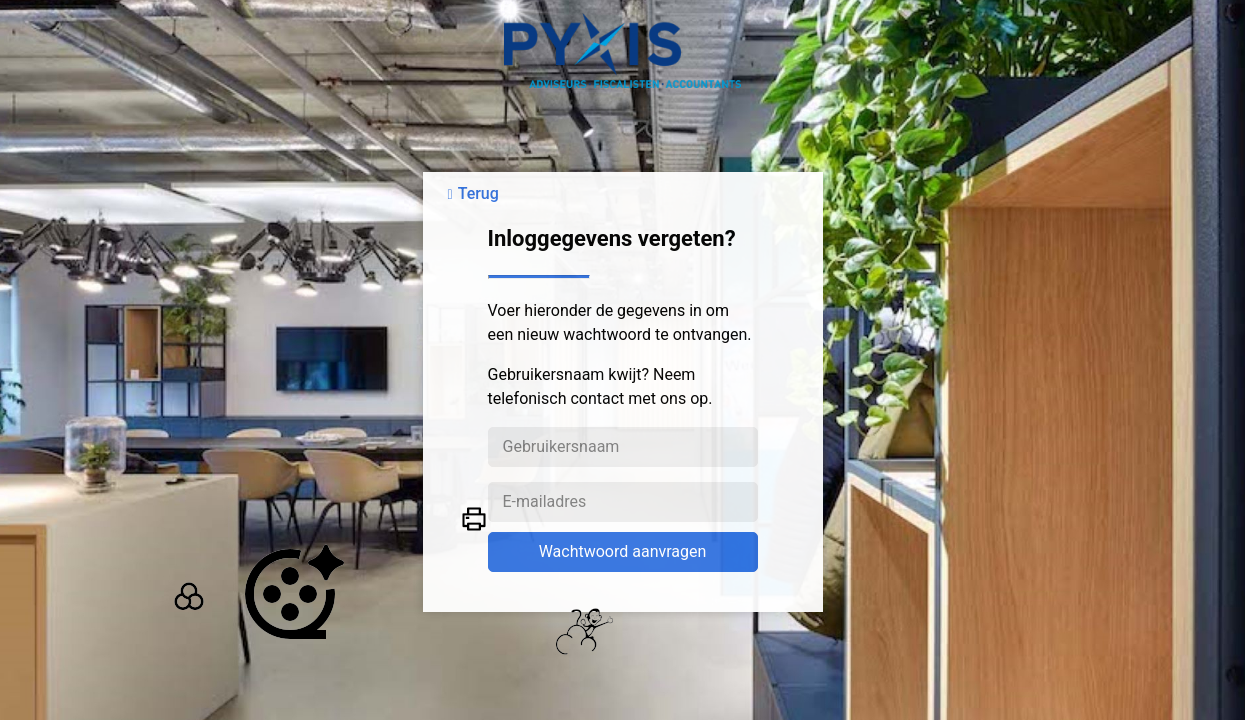 The image size is (1245, 720). What do you see at coordinates (584, 631) in the screenshot?
I see `apache cloudstack logo` at bounding box center [584, 631].